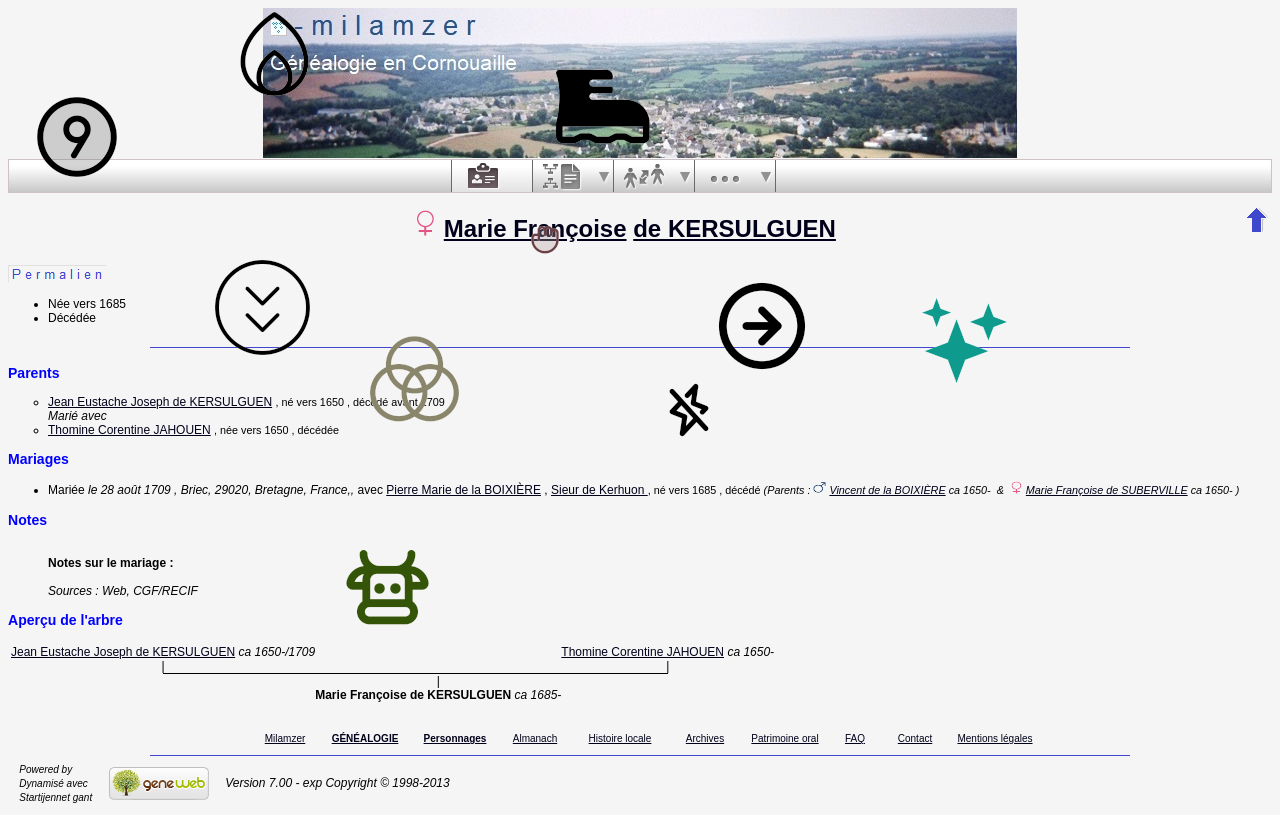  What do you see at coordinates (762, 326) in the screenshot?
I see `proceed to the next step` at bounding box center [762, 326].